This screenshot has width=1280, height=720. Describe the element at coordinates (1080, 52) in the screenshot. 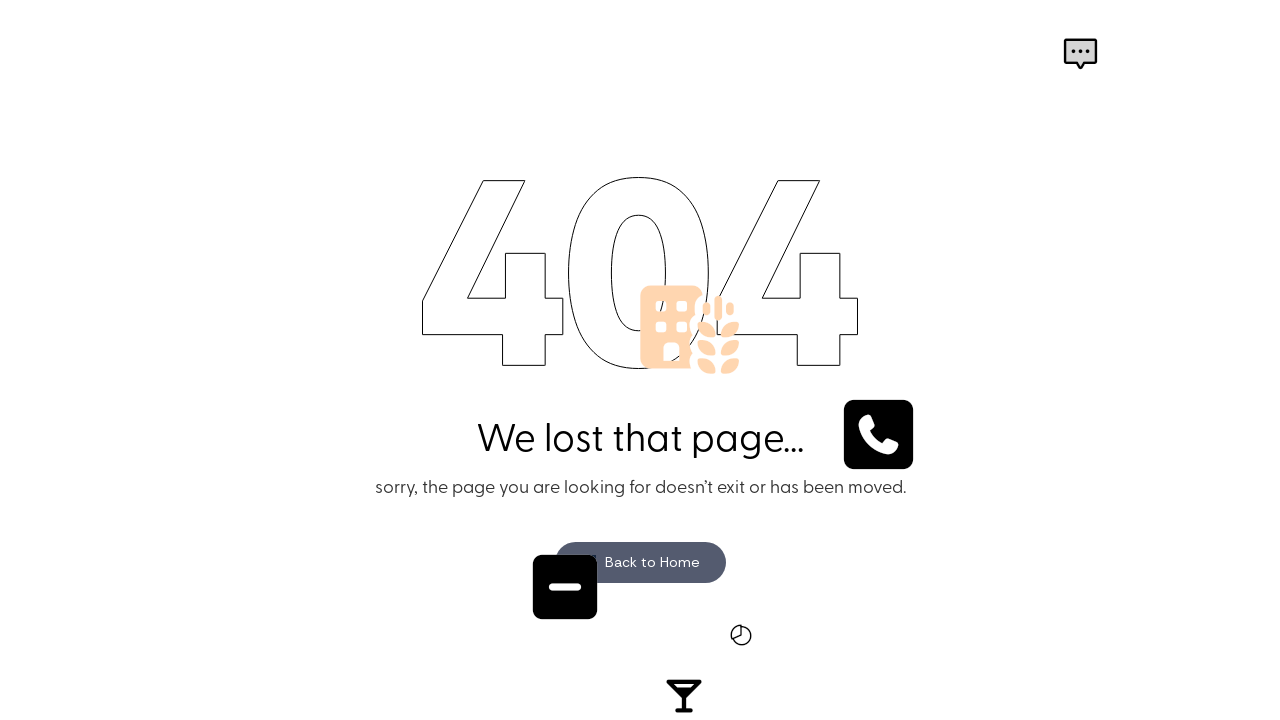

I see `open chat or messaging` at that location.